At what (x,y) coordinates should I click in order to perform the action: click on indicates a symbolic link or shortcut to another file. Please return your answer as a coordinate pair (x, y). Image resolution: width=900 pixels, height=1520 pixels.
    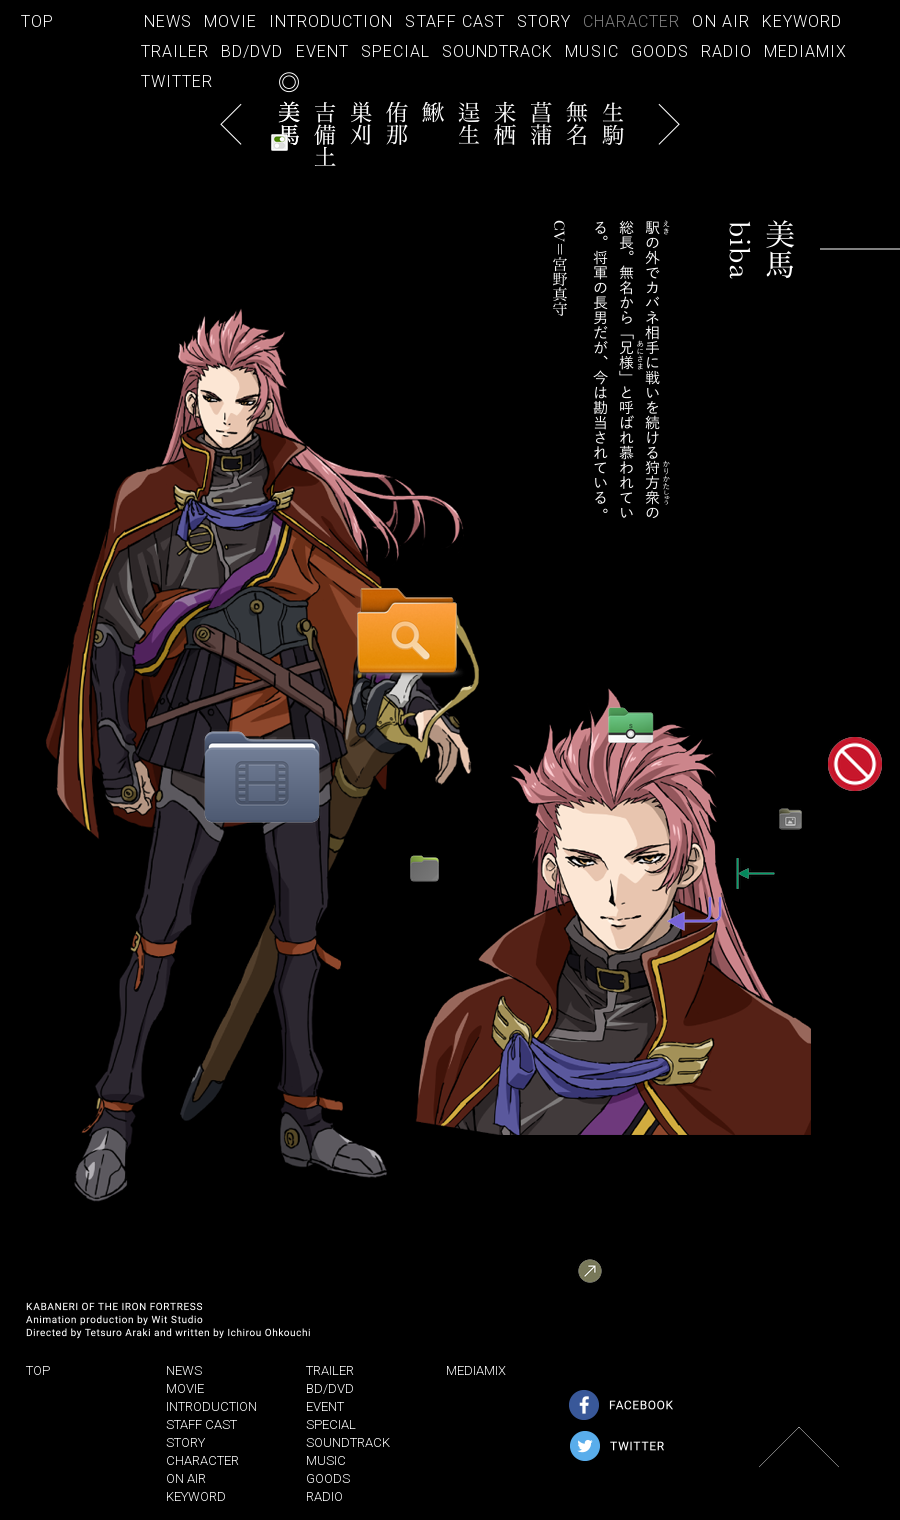
    Looking at the image, I should click on (590, 1271).